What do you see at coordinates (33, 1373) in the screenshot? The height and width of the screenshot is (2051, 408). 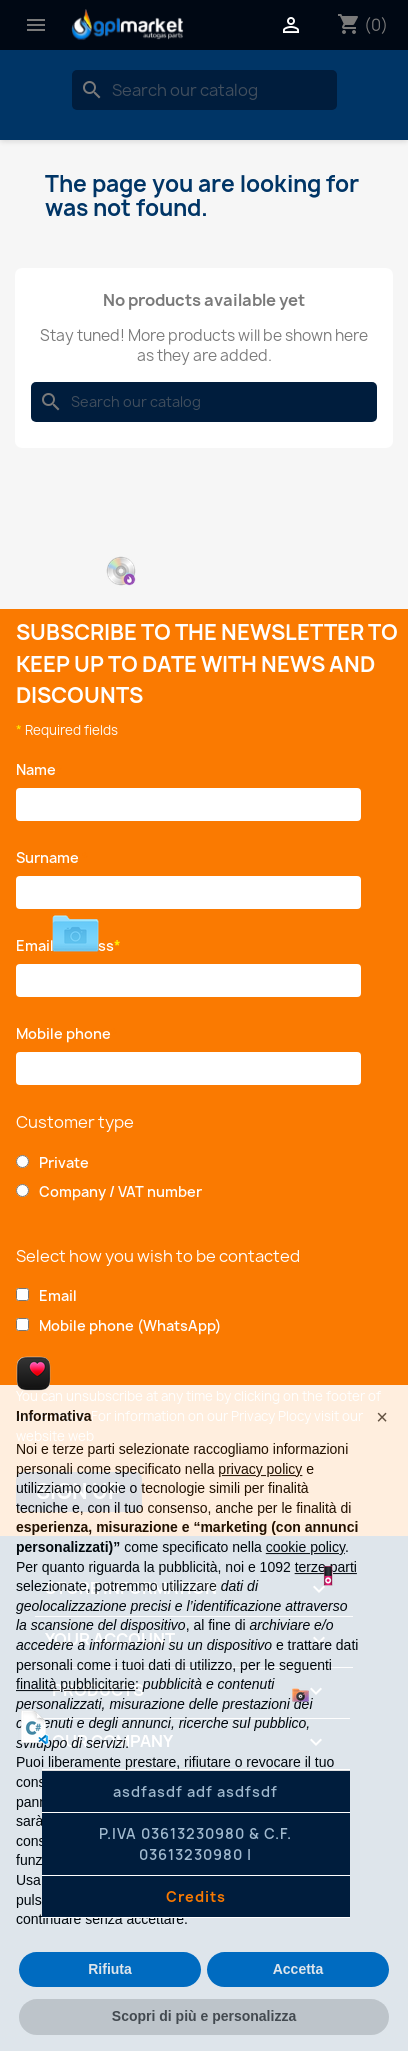 I see `open the health app` at bounding box center [33, 1373].